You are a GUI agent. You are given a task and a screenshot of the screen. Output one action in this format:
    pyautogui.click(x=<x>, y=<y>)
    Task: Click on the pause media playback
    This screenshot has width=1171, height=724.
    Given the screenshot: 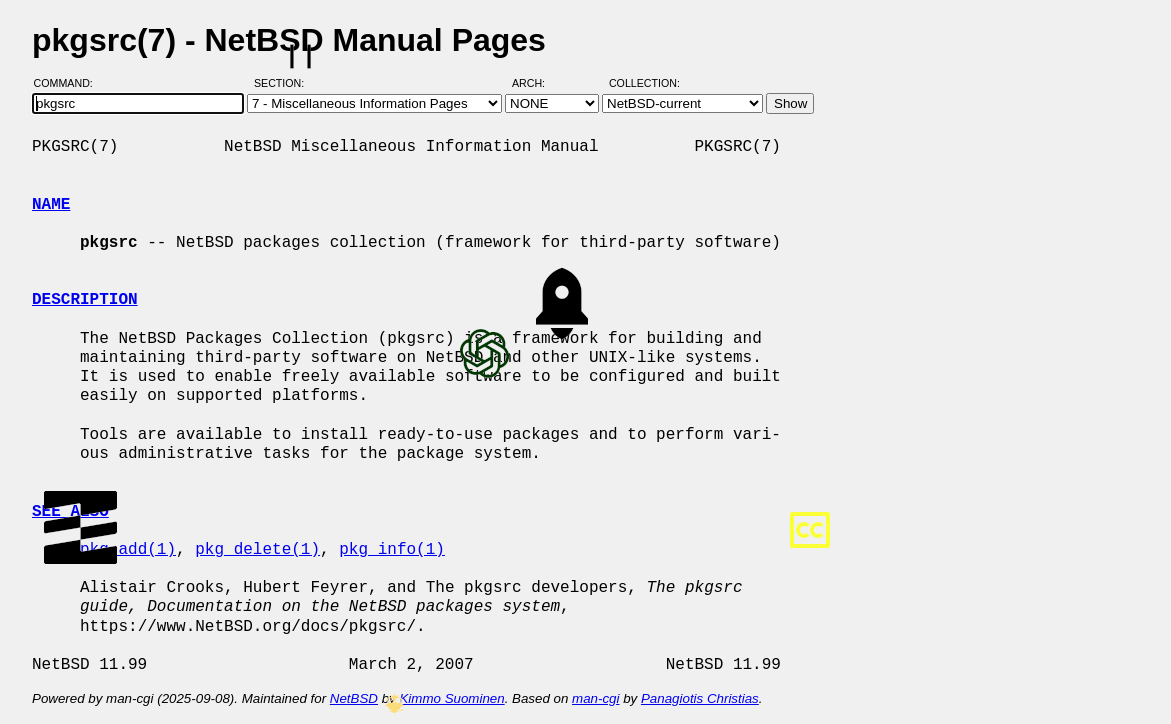 What is the action you would take?
    pyautogui.click(x=300, y=56)
    